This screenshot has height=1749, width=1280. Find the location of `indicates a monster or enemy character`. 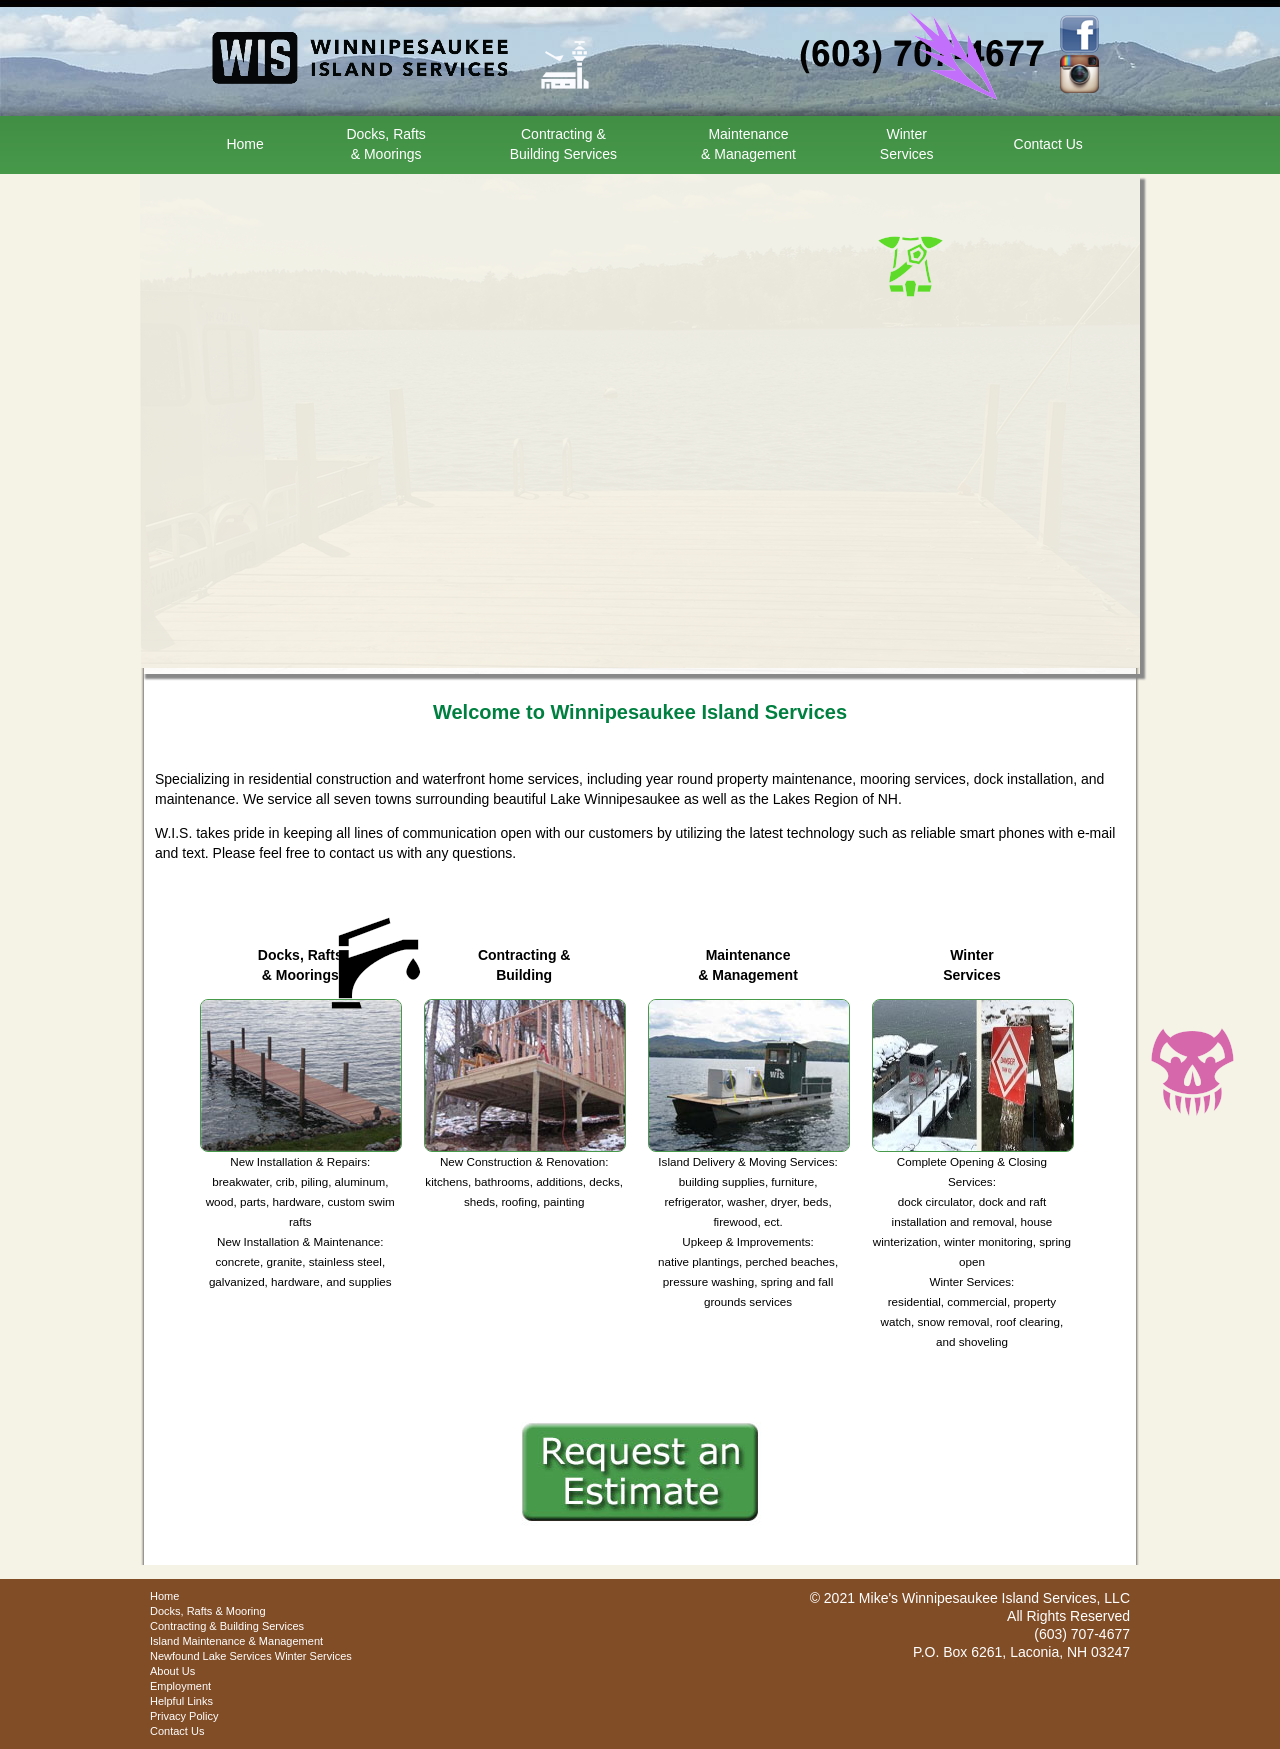

indicates a monster or enemy character is located at coordinates (1191, 1069).